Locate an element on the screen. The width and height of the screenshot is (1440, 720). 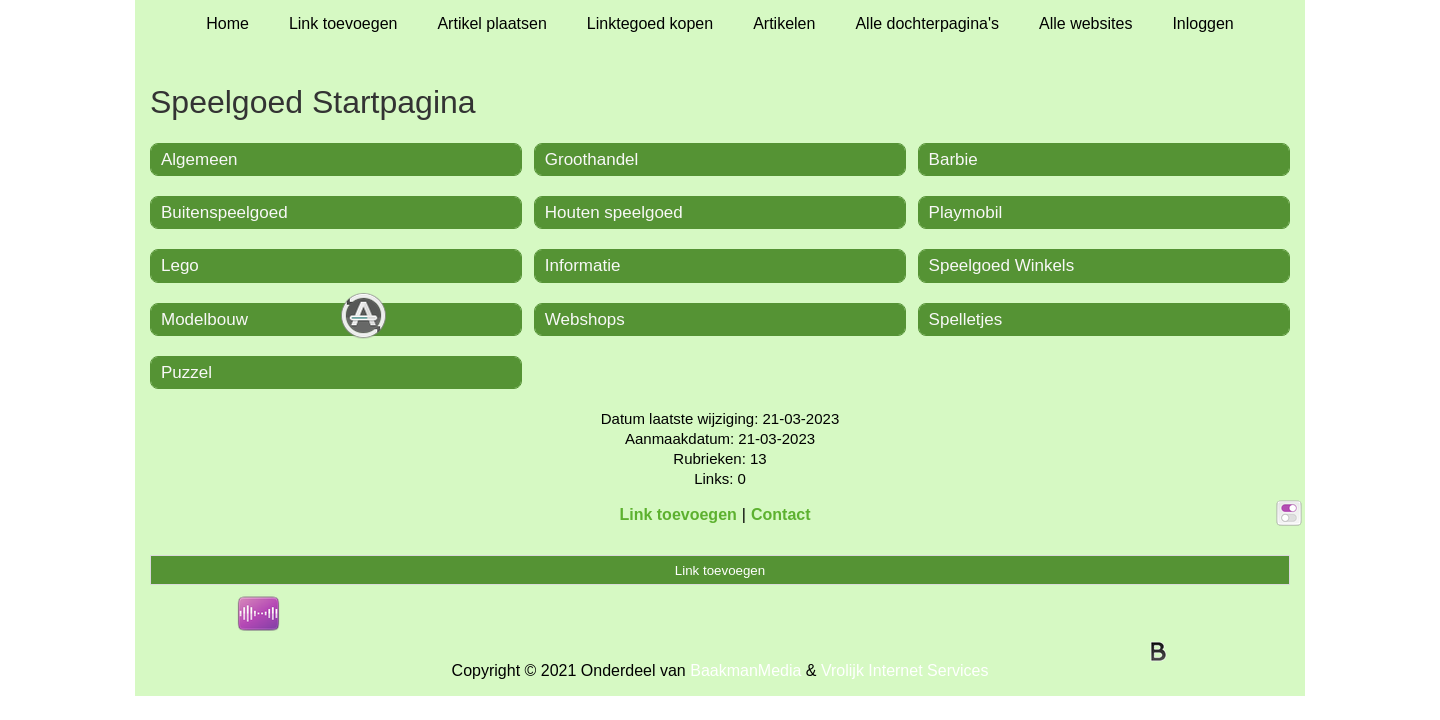
apply bold formatting to selected text is located at coordinates (1158, 651).